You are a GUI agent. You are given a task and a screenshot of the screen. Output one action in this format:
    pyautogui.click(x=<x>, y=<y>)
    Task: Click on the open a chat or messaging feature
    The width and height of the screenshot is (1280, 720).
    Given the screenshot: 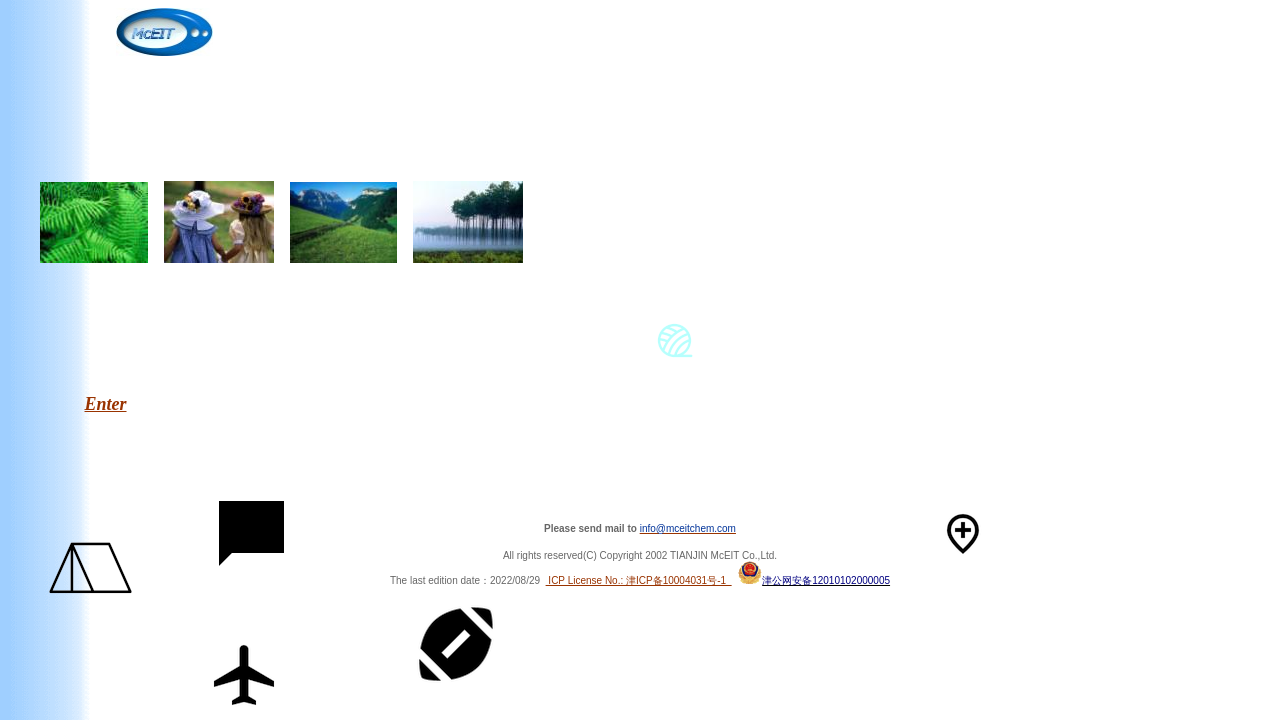 What is the action you would take?
    pyautogui.click(x=251, y=533)
    